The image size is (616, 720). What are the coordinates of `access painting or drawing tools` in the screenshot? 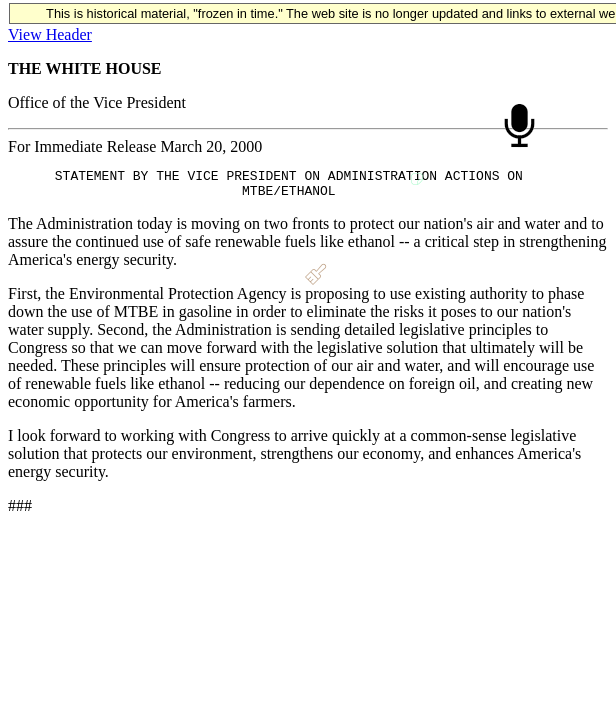 It's located at (316, 274).